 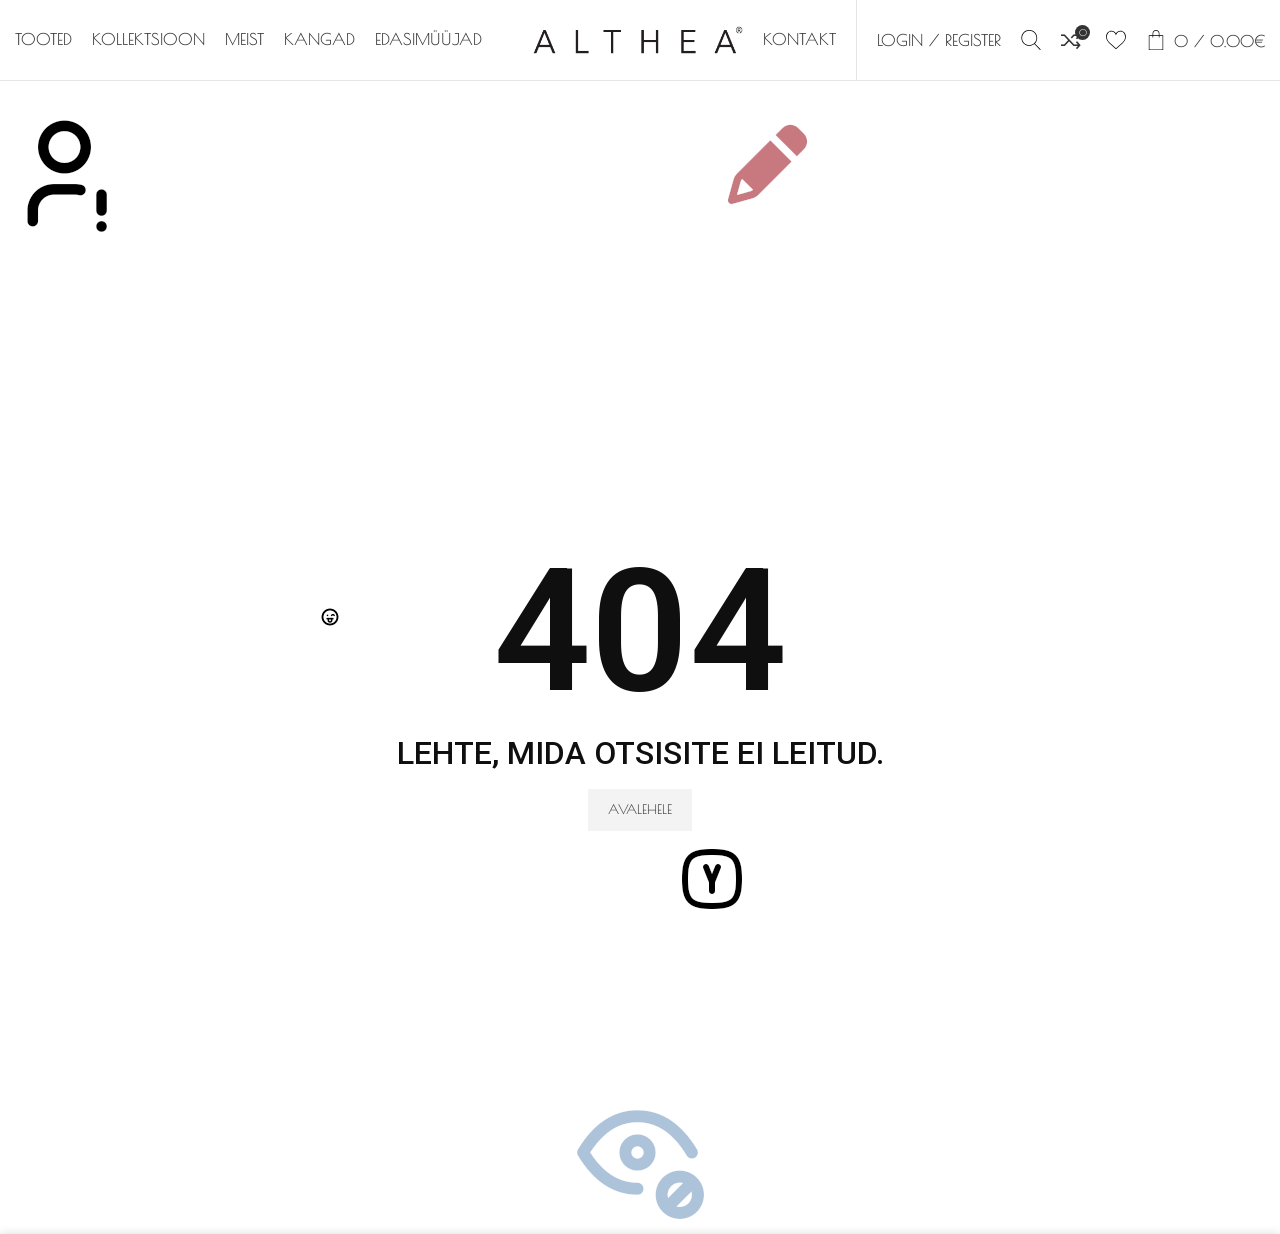 What do you see at coordinates (637, 1152) in the screenshot?
I see `disable visibility or hide content` at bounding box center [637, 1152].